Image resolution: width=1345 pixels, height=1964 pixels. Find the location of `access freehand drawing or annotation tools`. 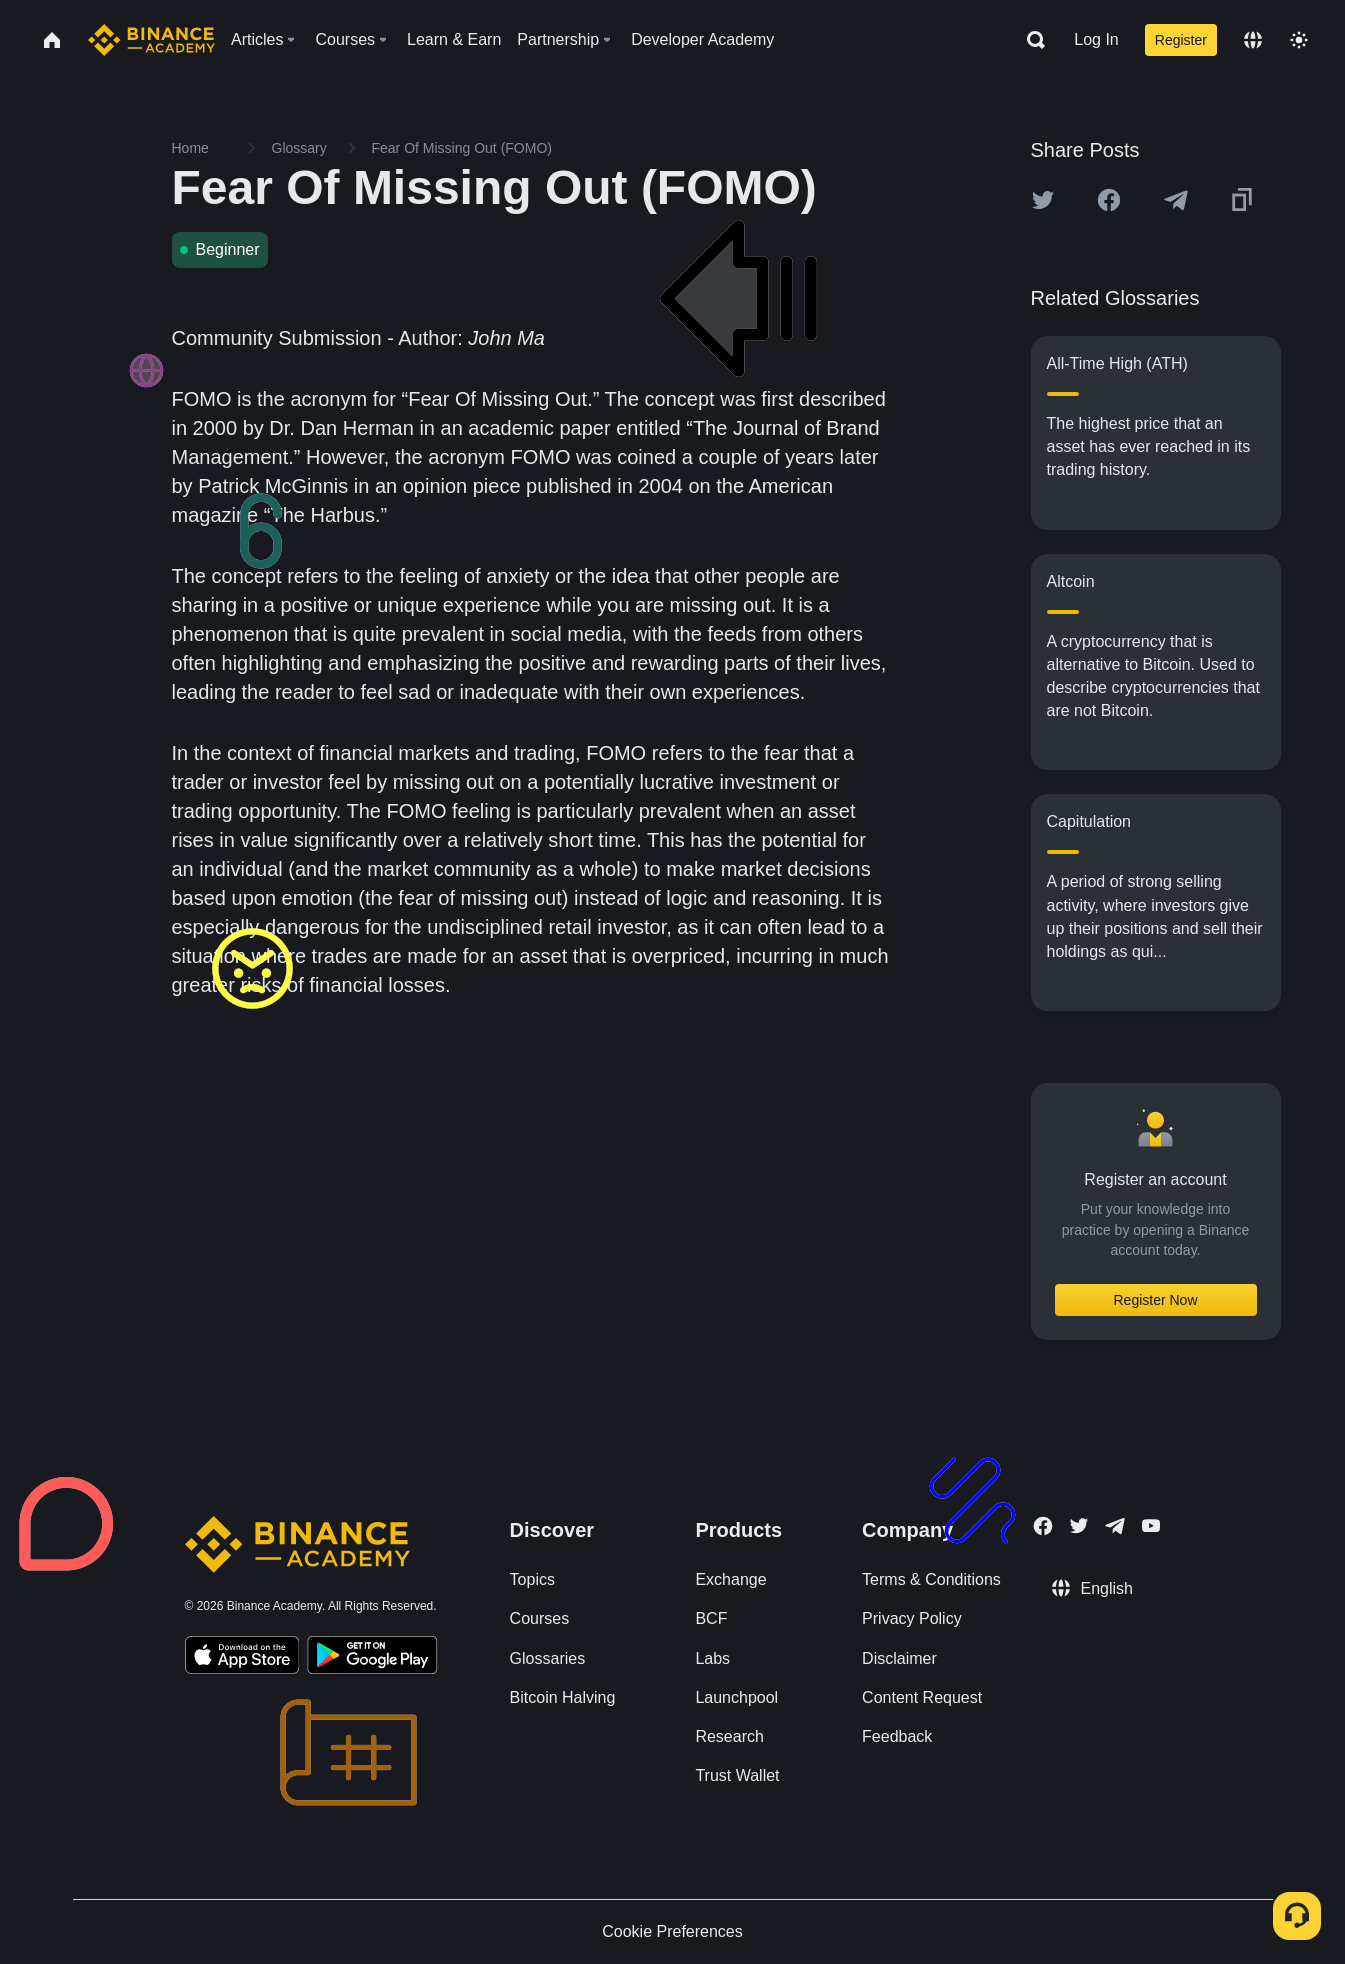

access freehand drawing or annotation tools is located at coordinates (972, 1500).